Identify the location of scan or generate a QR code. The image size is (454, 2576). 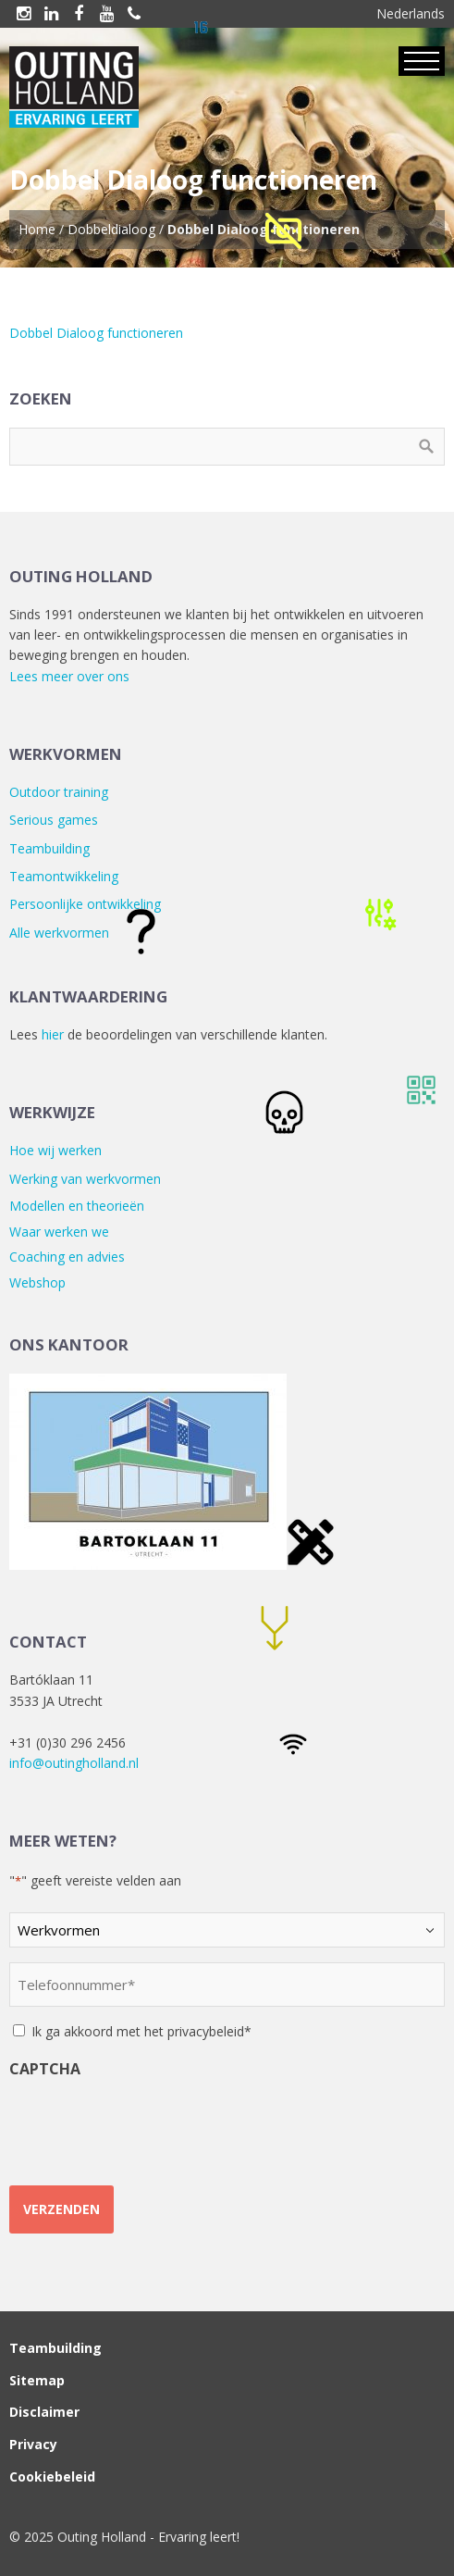
(421, 1089).